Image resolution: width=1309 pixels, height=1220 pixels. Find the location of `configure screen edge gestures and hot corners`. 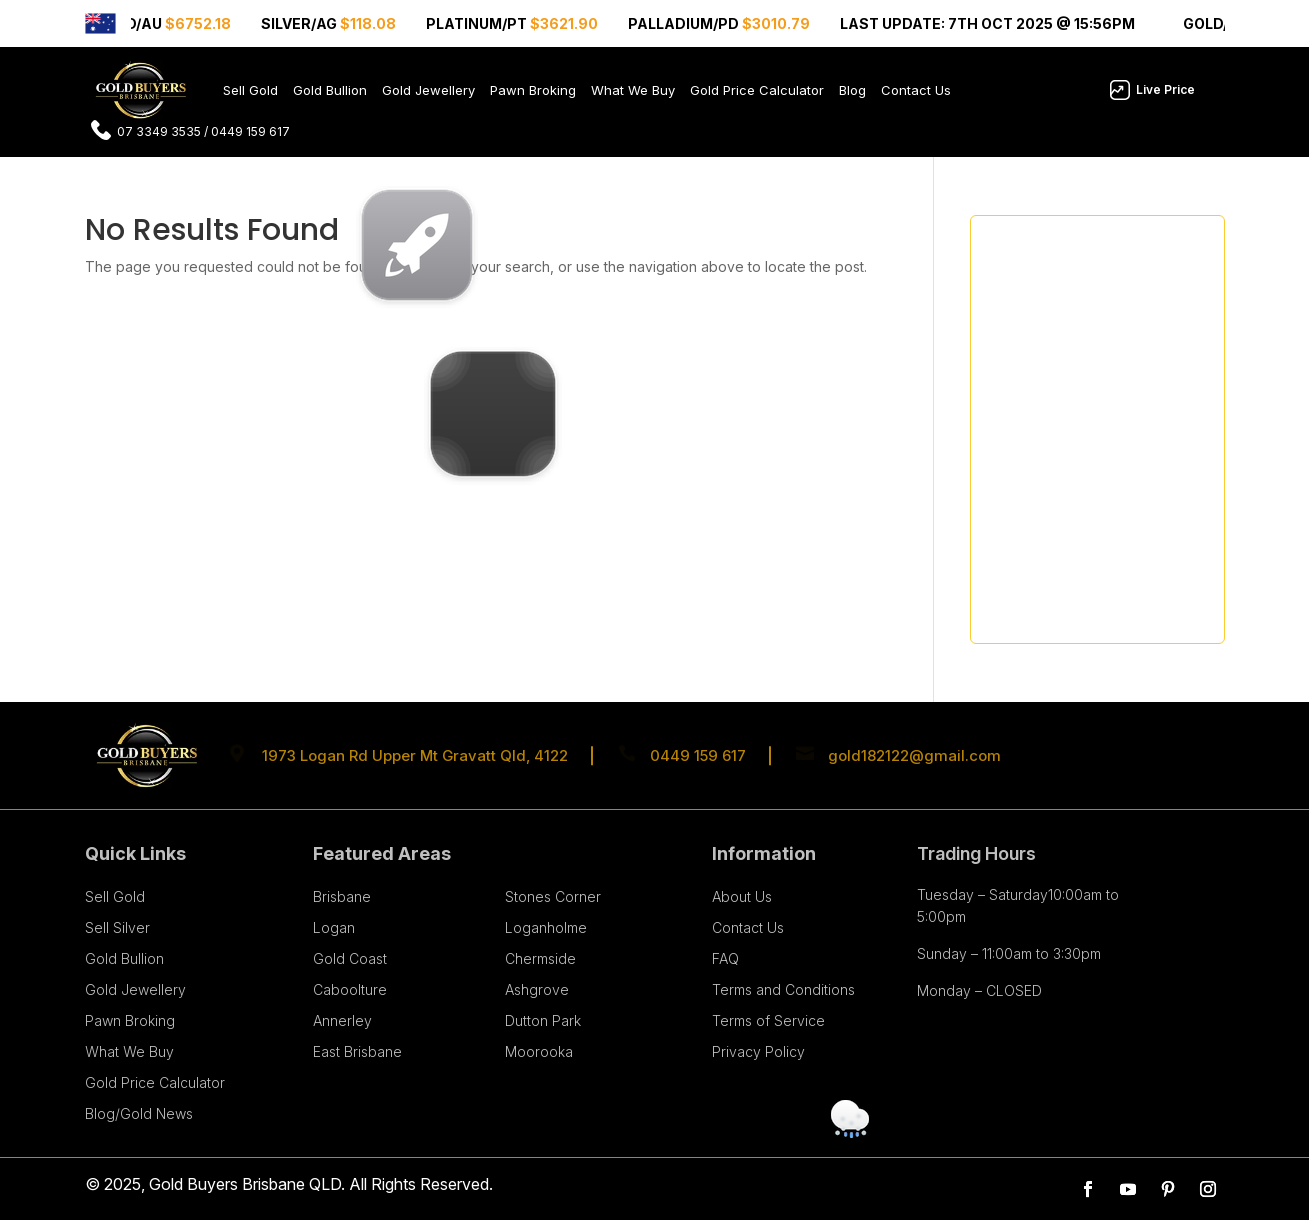

configure screen edge gestures and hot corners is located at coordinates (493, 416).